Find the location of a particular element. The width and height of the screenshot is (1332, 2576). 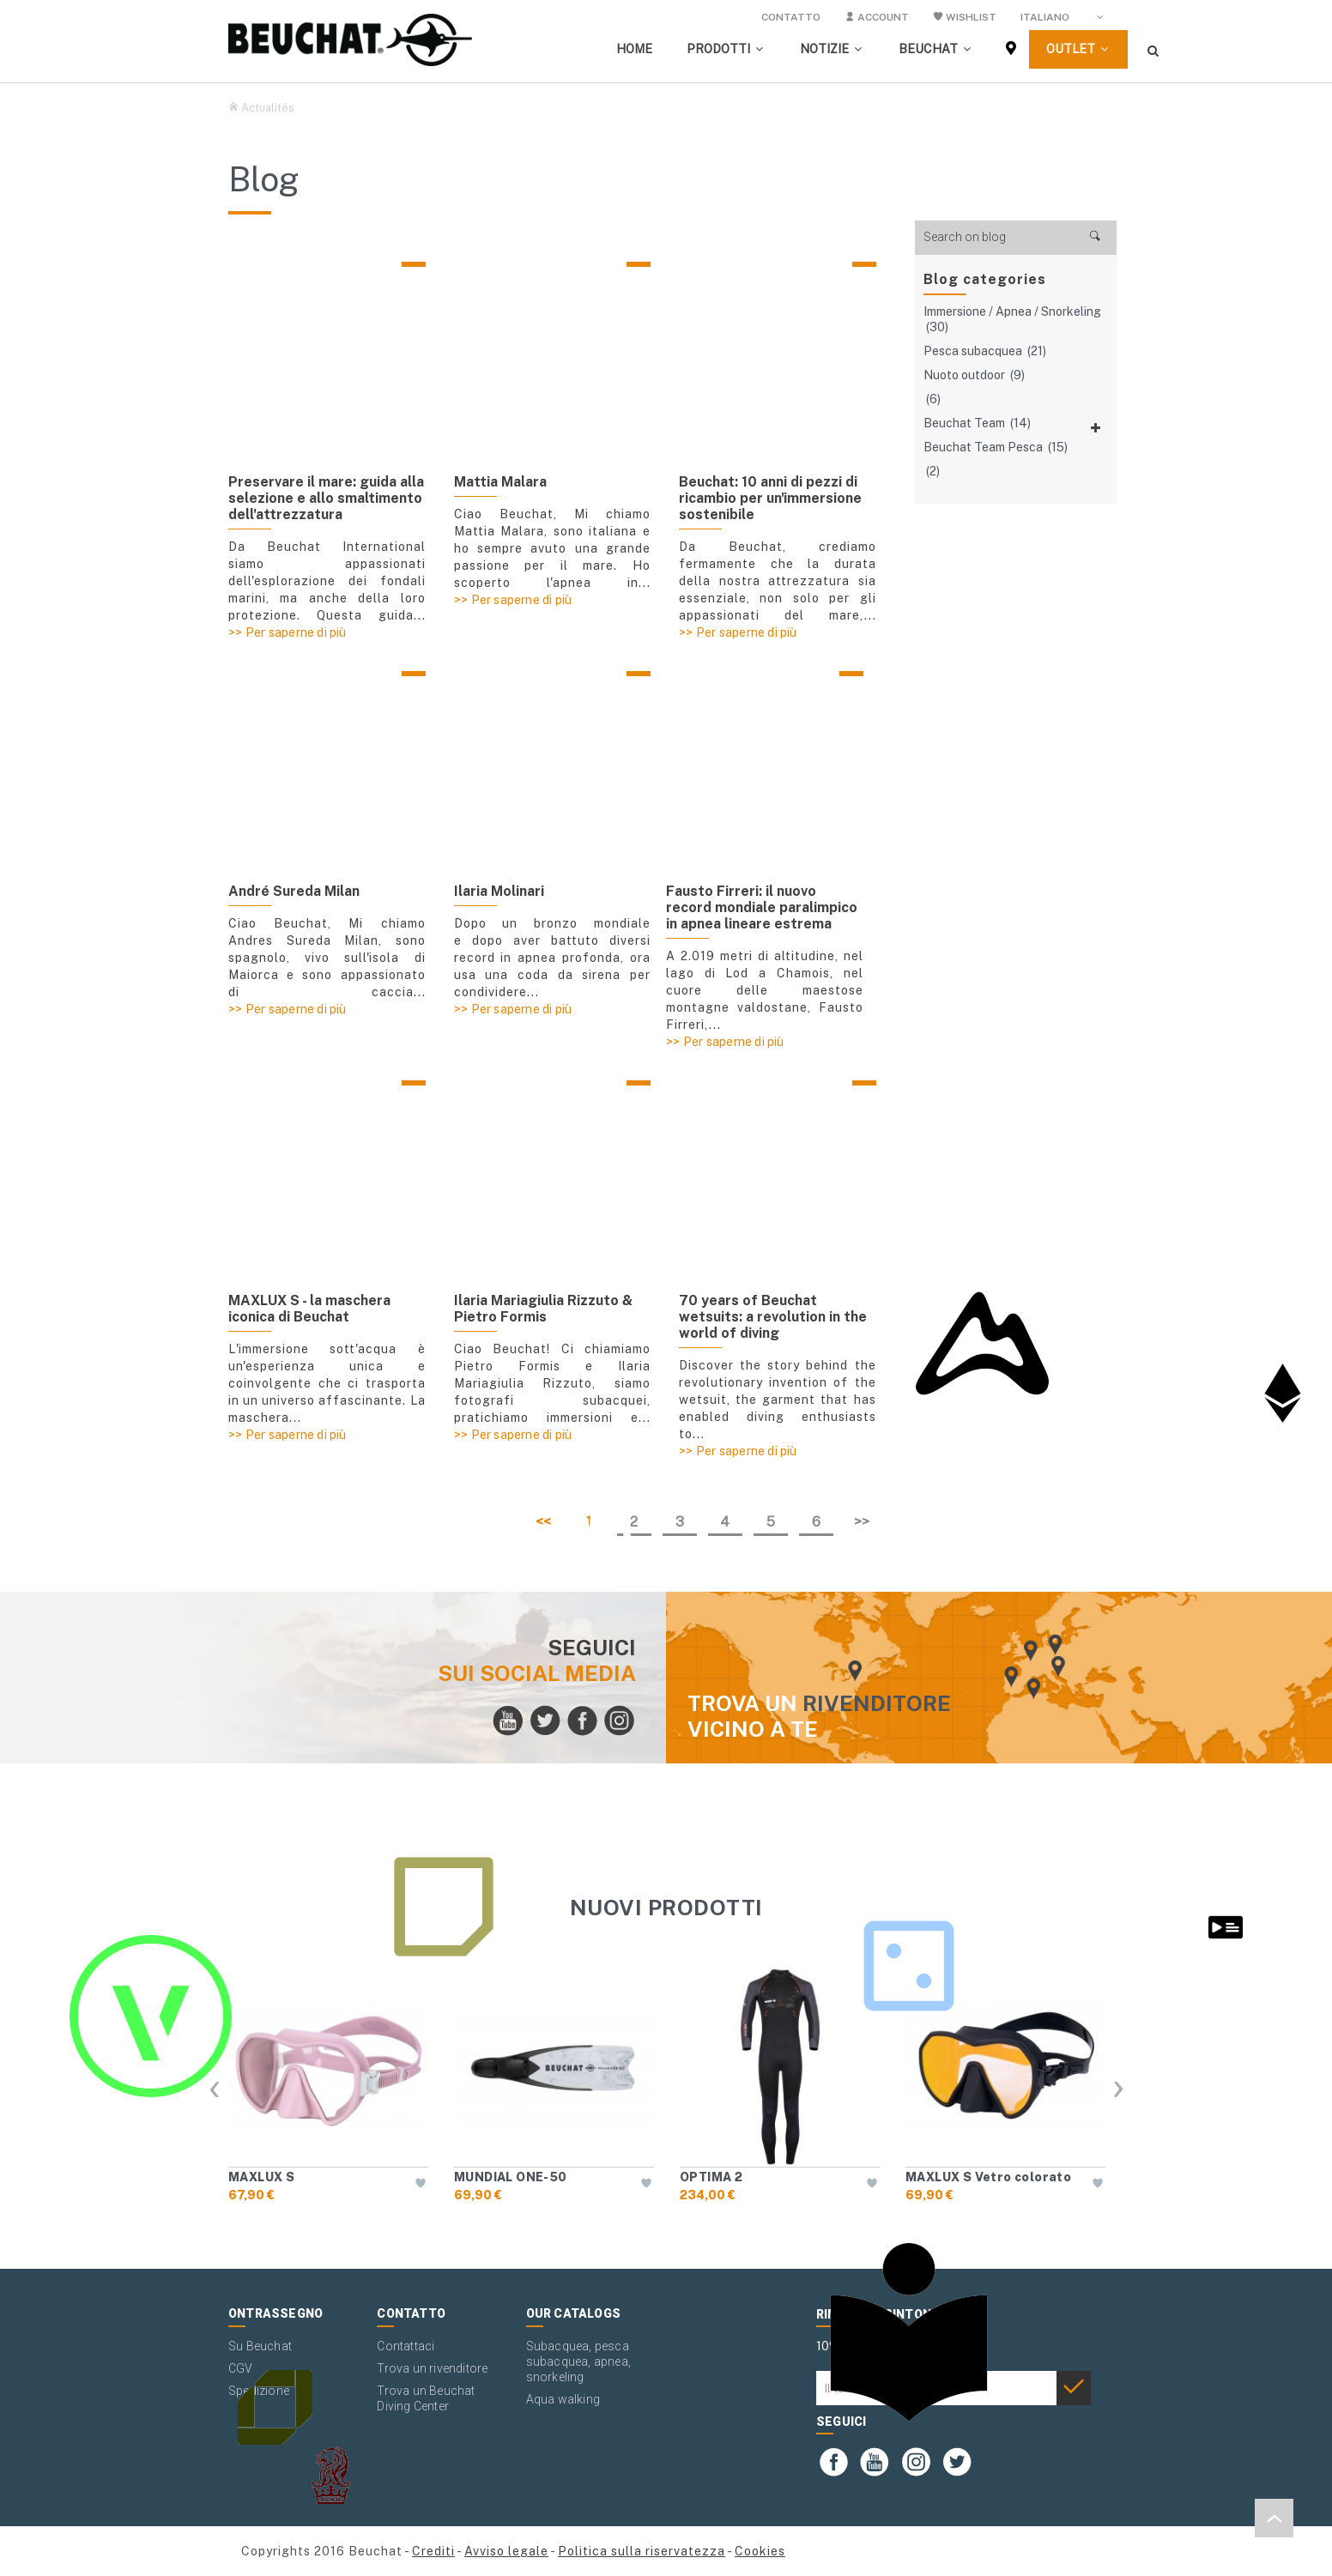

open Vectorworks application is located at coordinates (150, 2016).